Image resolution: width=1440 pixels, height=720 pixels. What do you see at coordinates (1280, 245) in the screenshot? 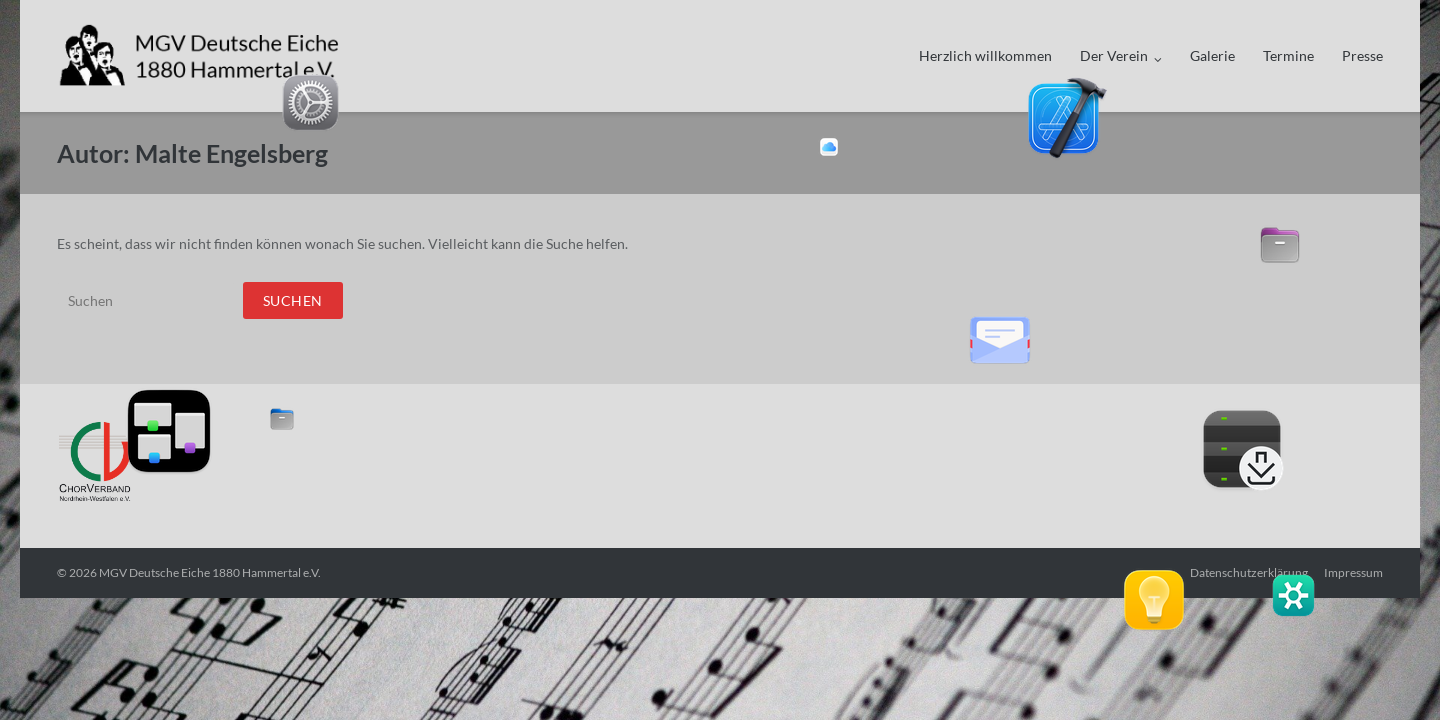
I see `open the file manager application` at bounding box center [1280, 245].